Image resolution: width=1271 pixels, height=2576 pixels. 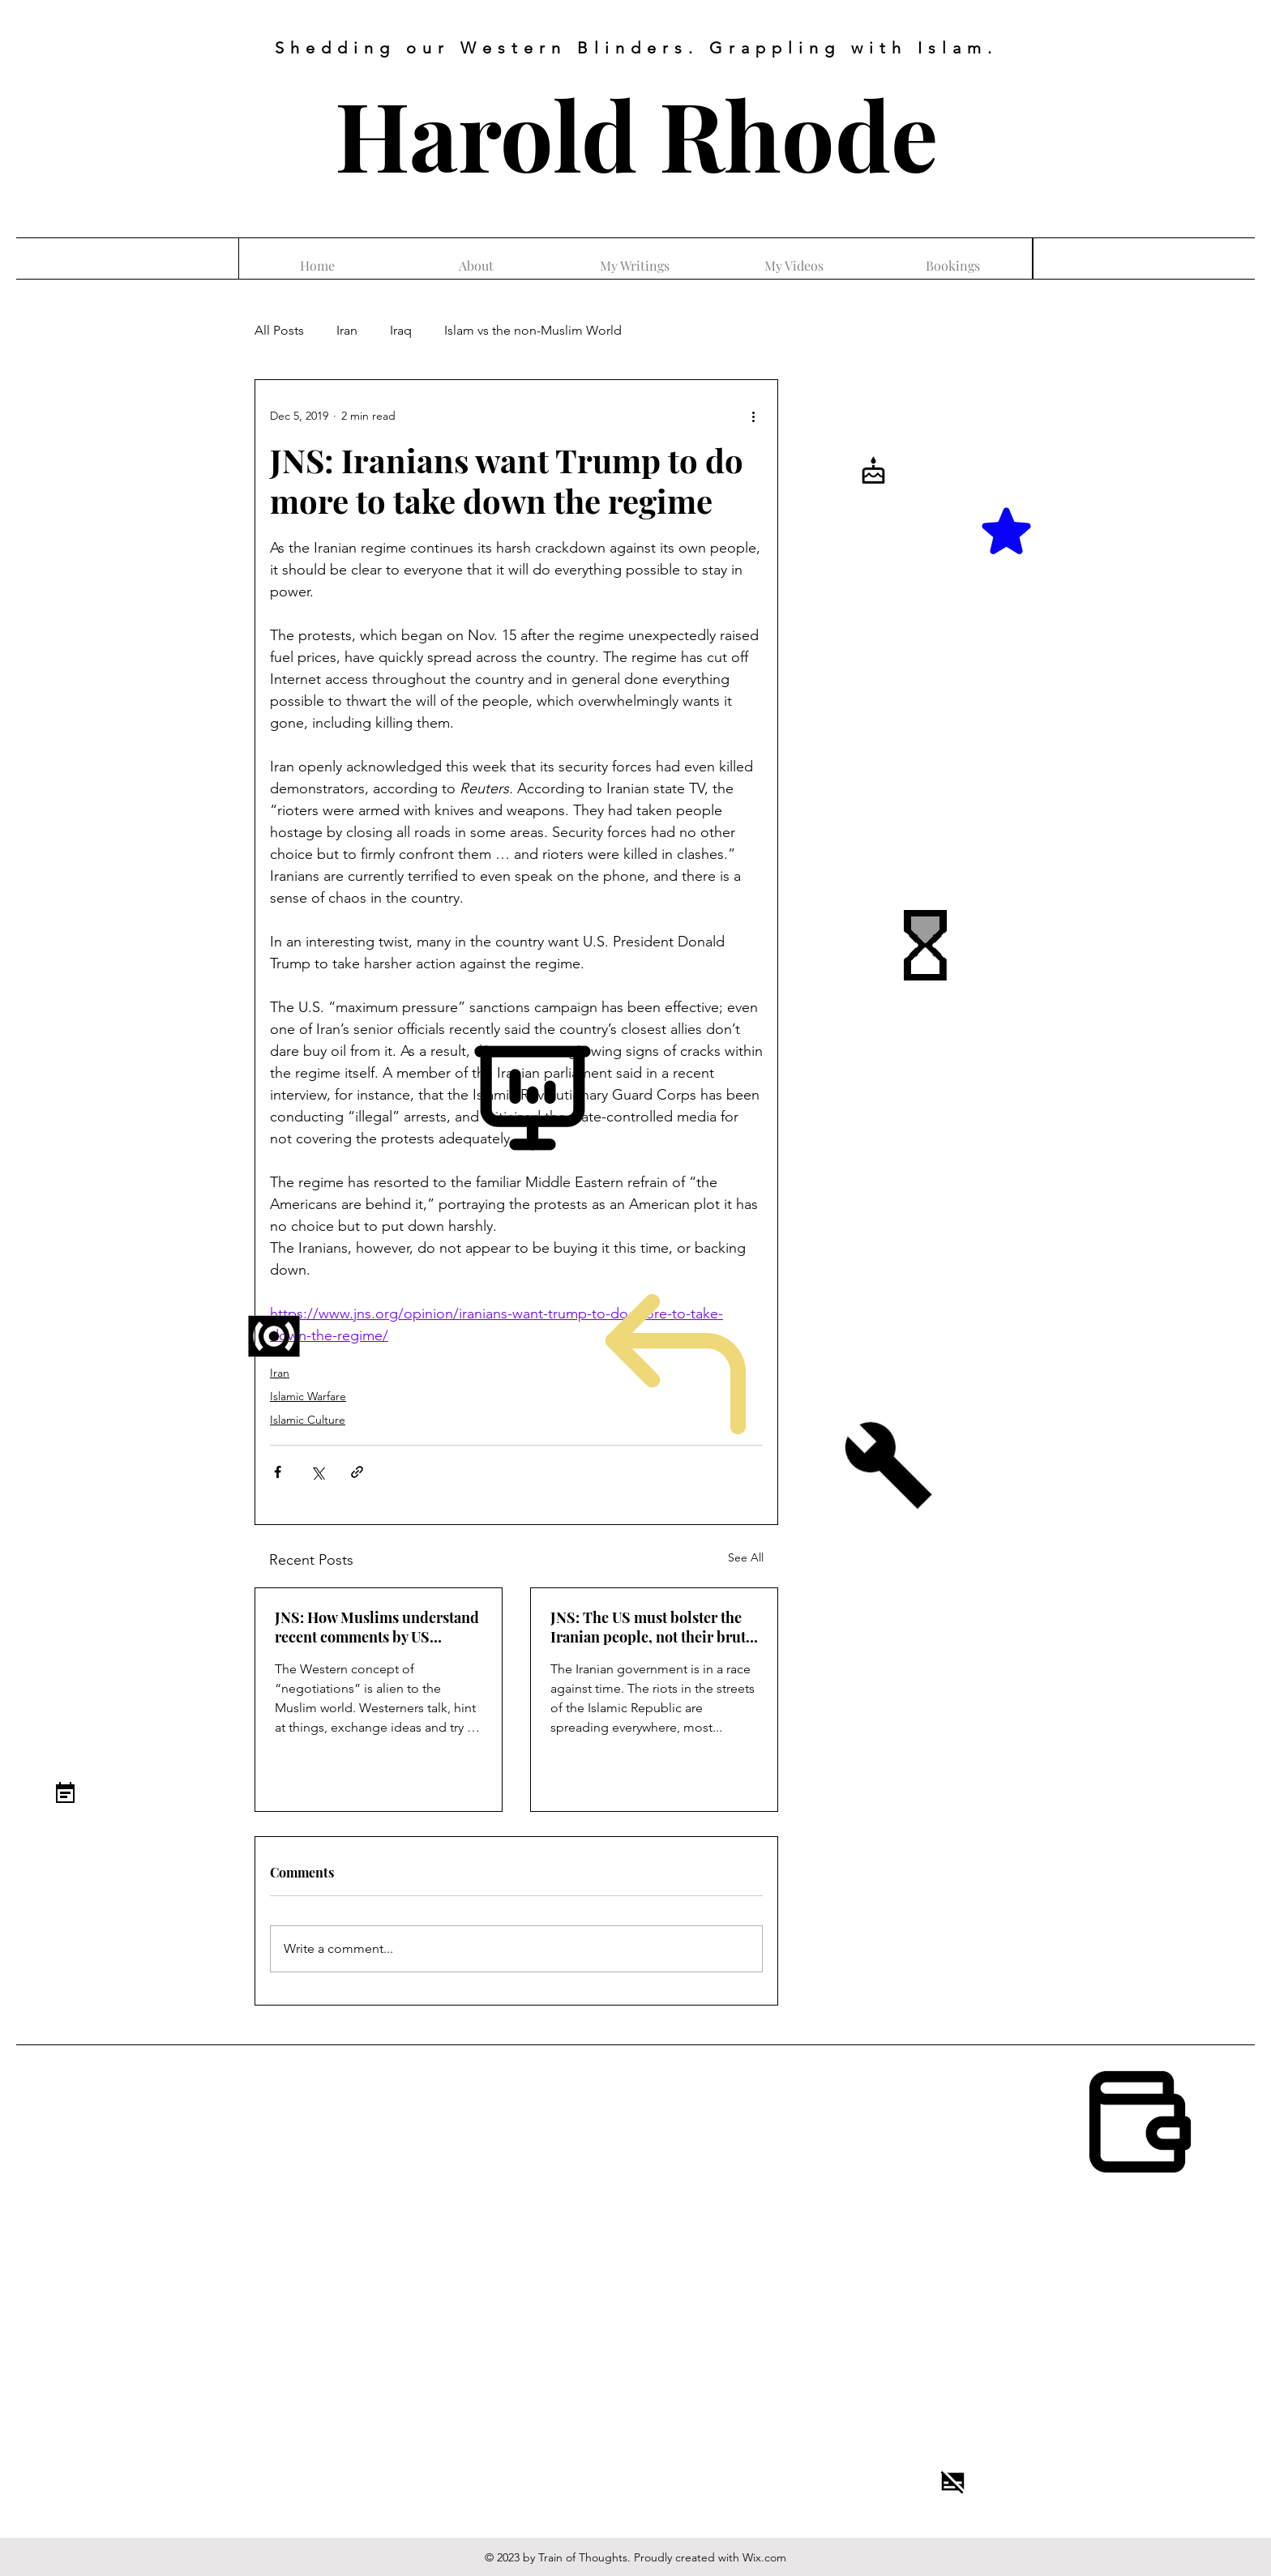 I want to click on go back to the previous screen, so click(x=675, y=1364).